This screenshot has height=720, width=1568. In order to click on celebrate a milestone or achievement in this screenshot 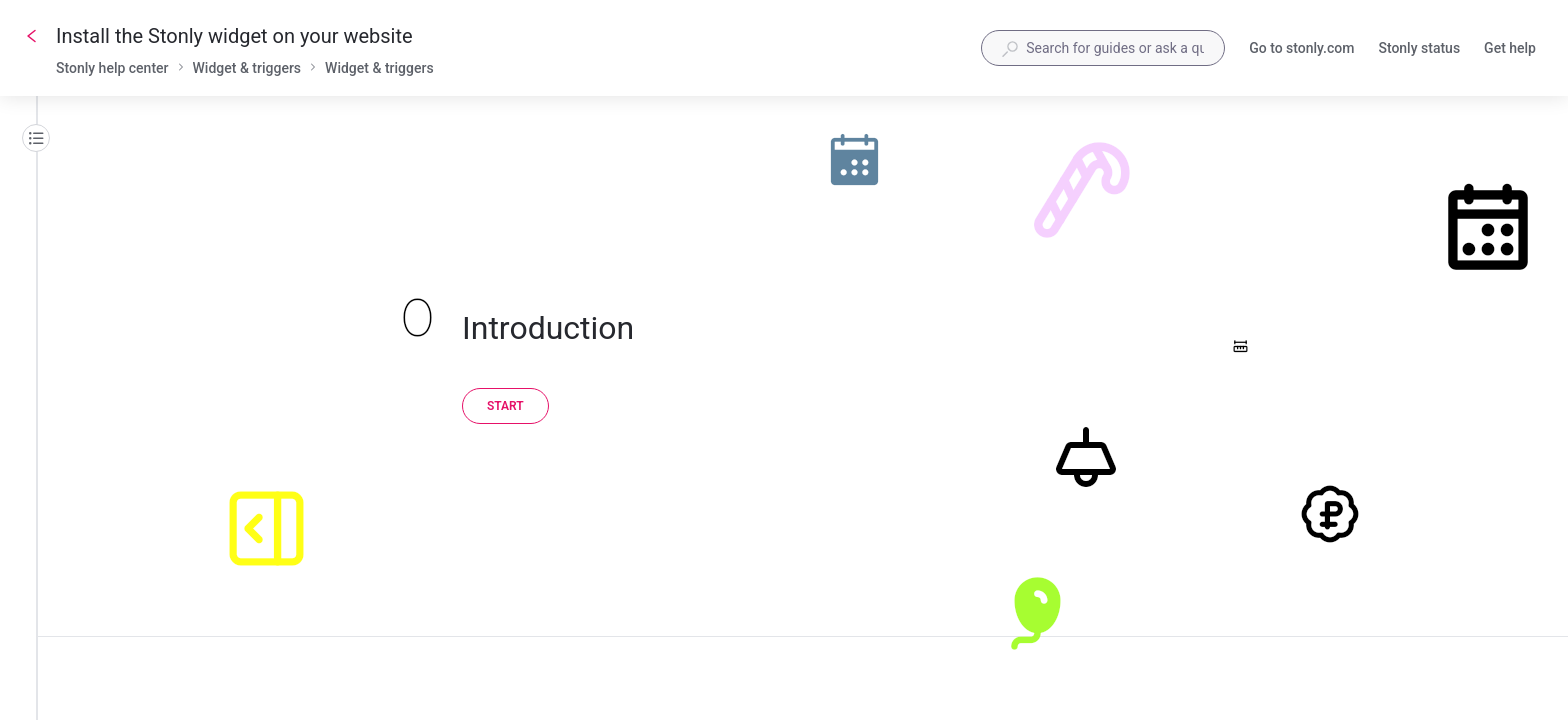, I will do `click(1037, 613)`.